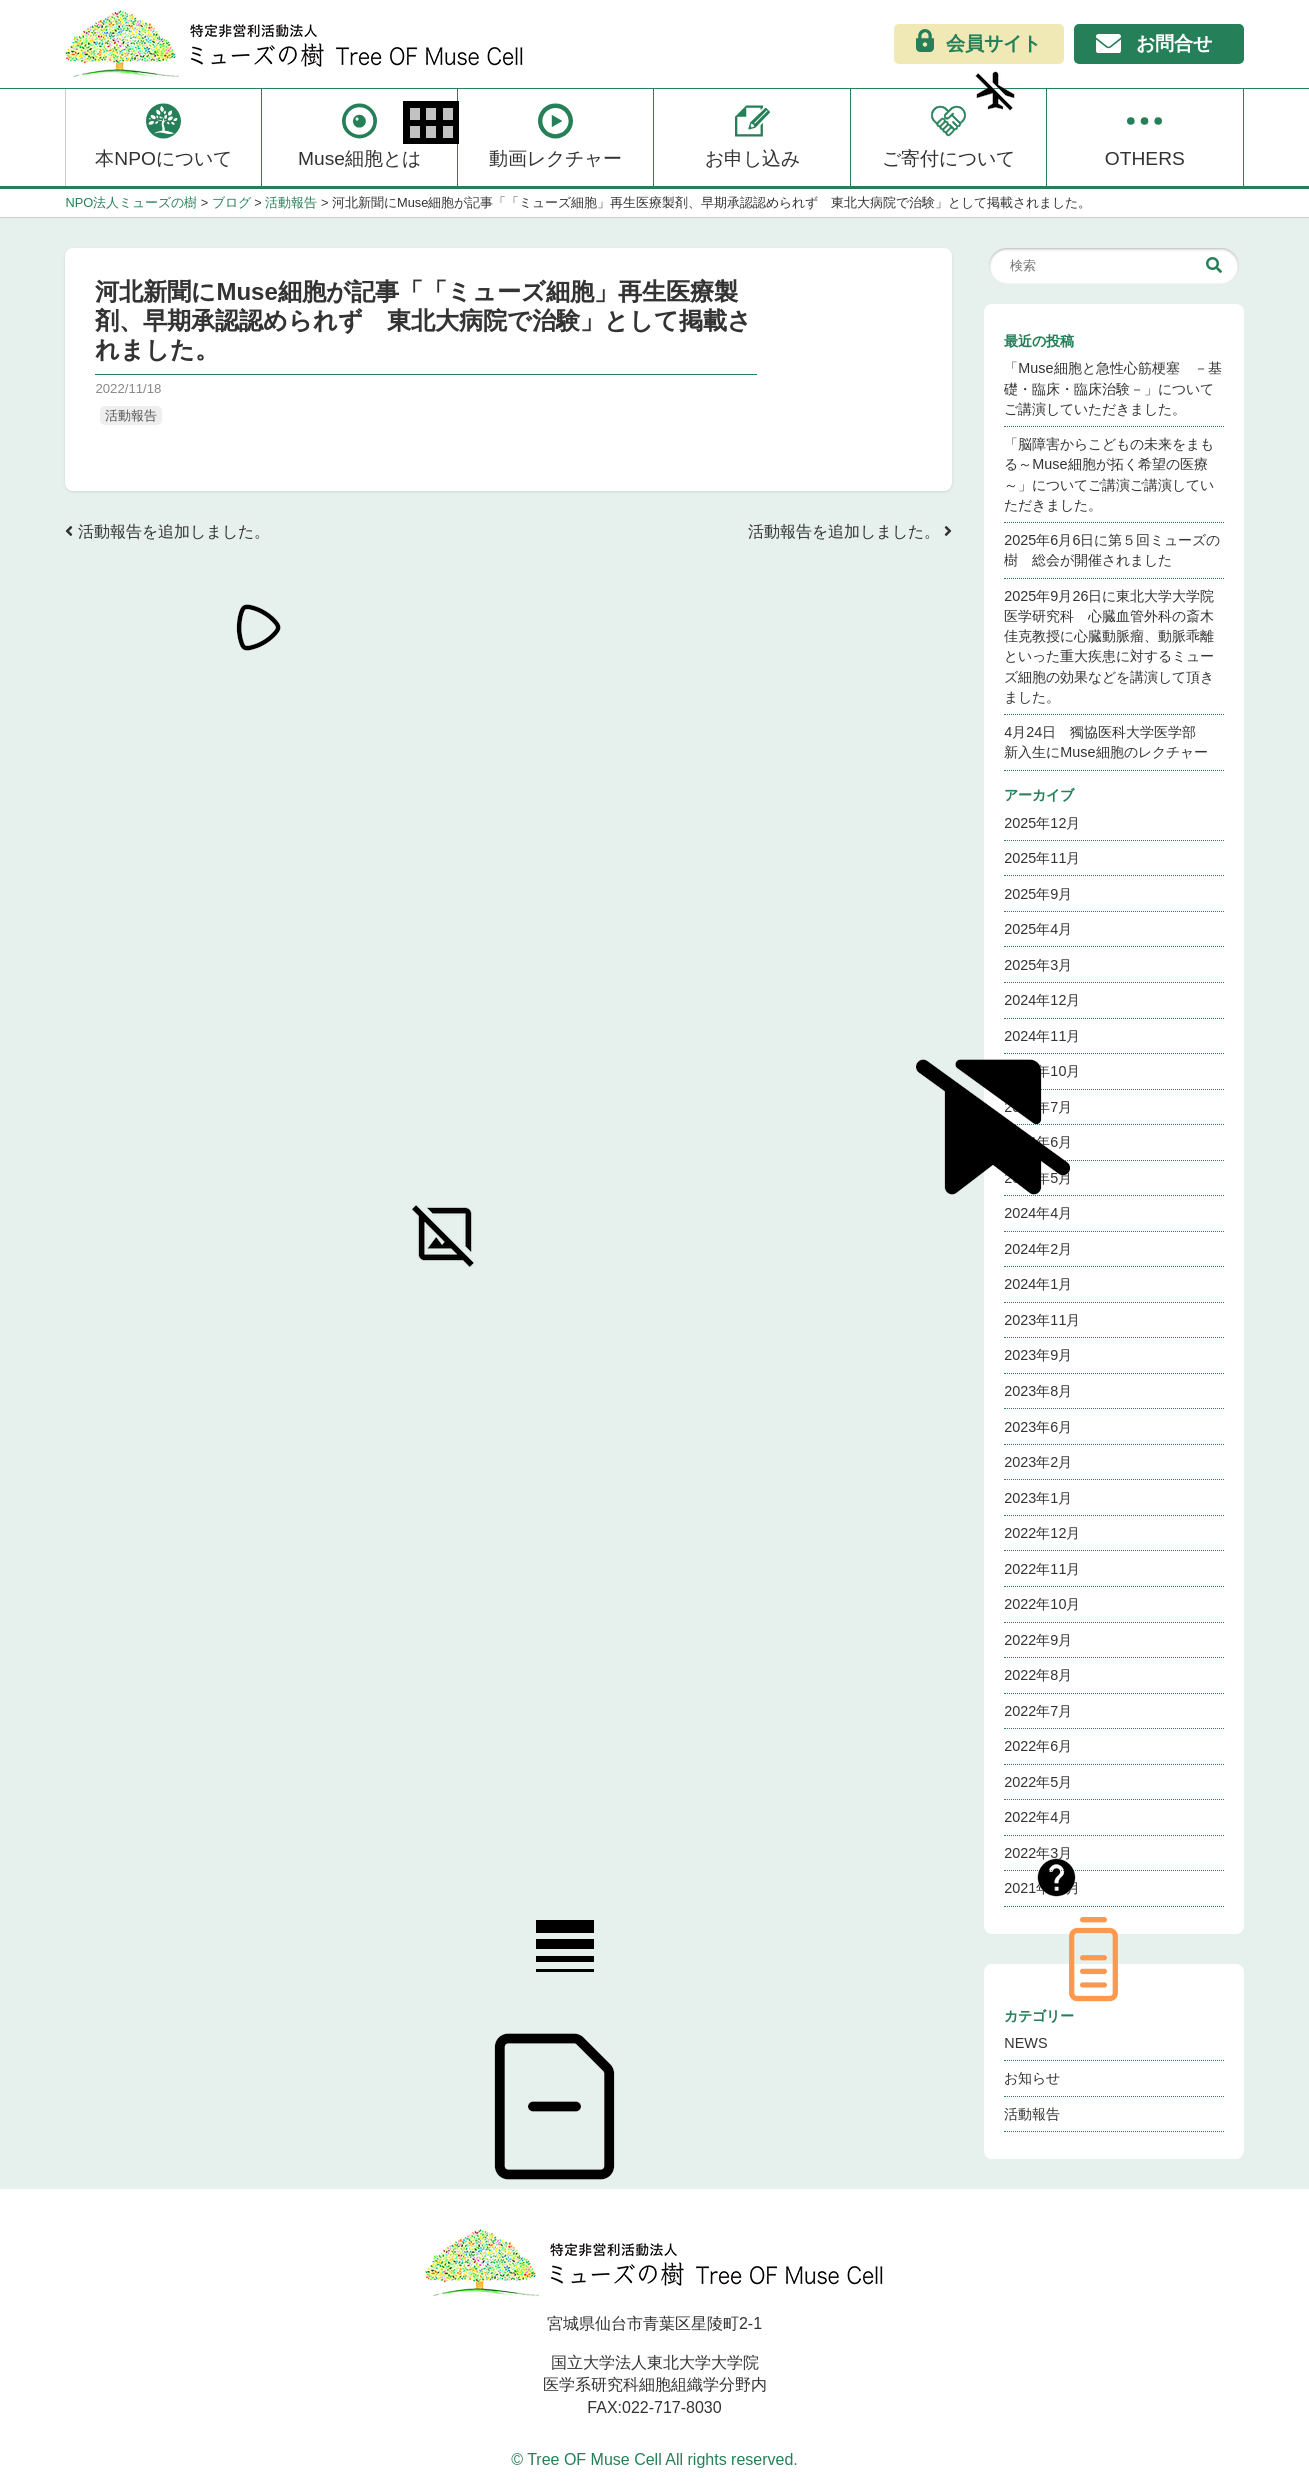 Image resolution: width=1309 pixels, height=2481 pixels. Describe the element at coordinates (993, 1127) in the screenshot. I see `remove from saved bookmarks` at that location.